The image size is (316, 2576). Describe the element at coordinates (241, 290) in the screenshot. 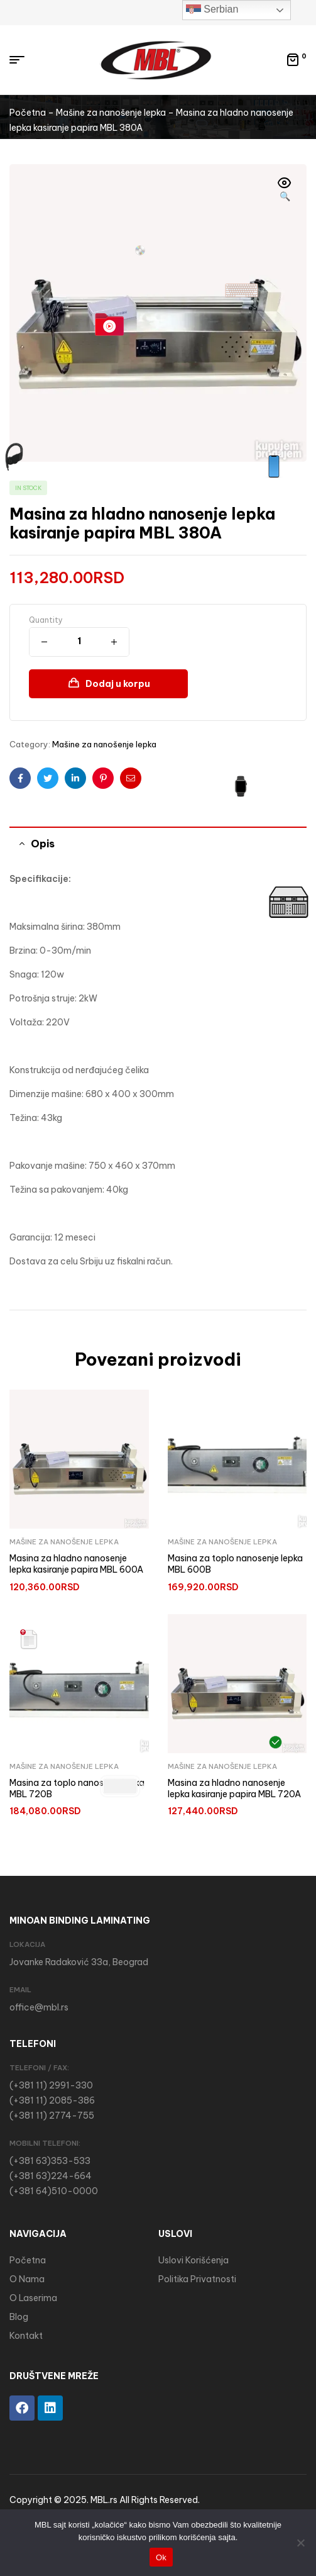

I see `connect to a bluetooth keyboard` at that location.